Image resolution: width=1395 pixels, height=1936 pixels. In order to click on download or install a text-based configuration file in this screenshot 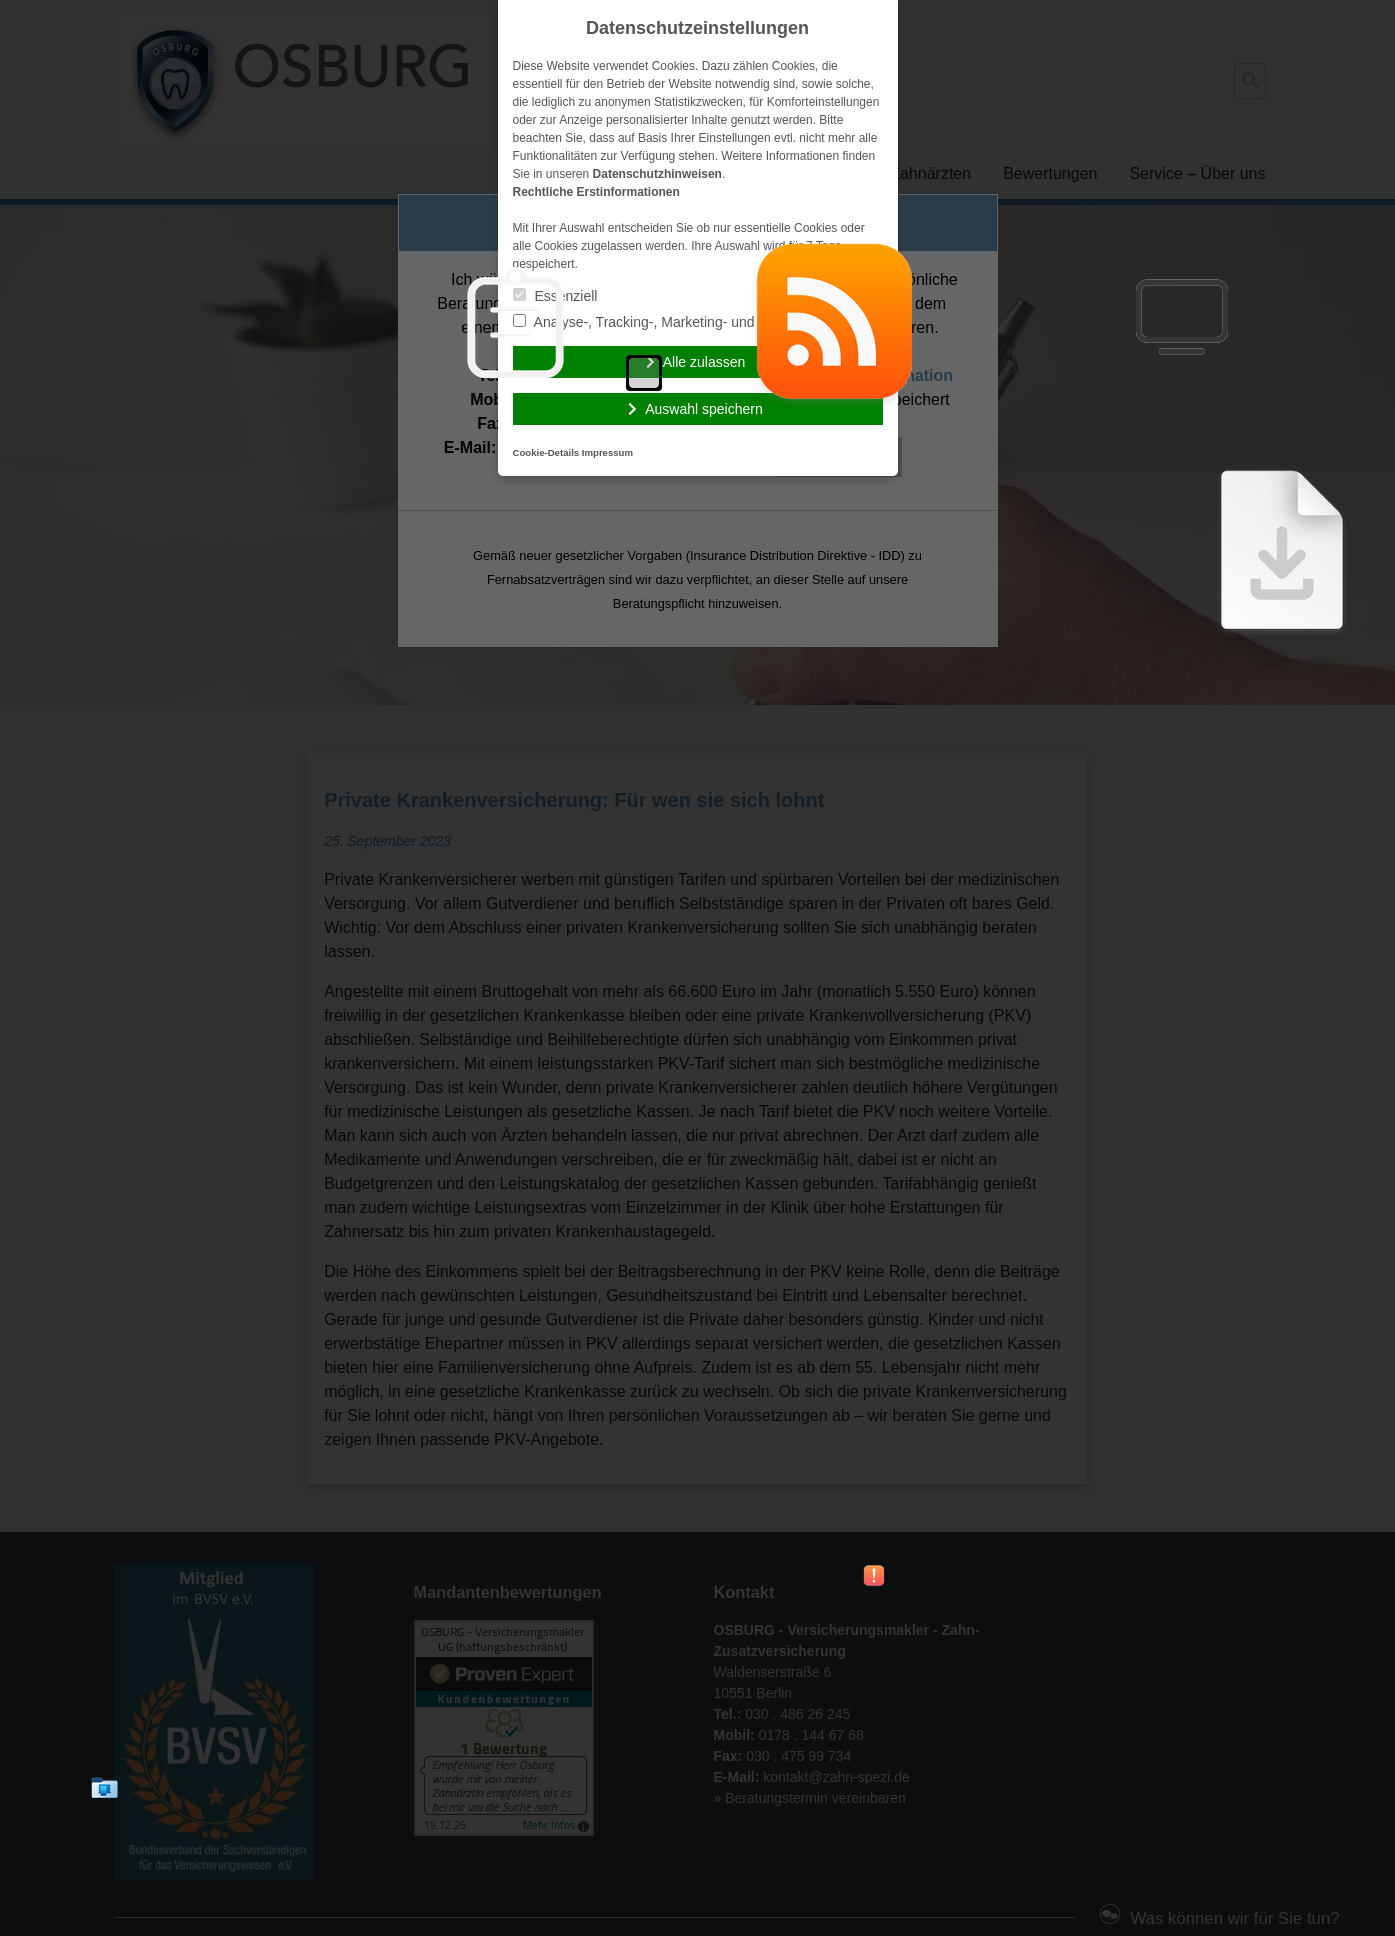, I will do `click(1282, 553)`.